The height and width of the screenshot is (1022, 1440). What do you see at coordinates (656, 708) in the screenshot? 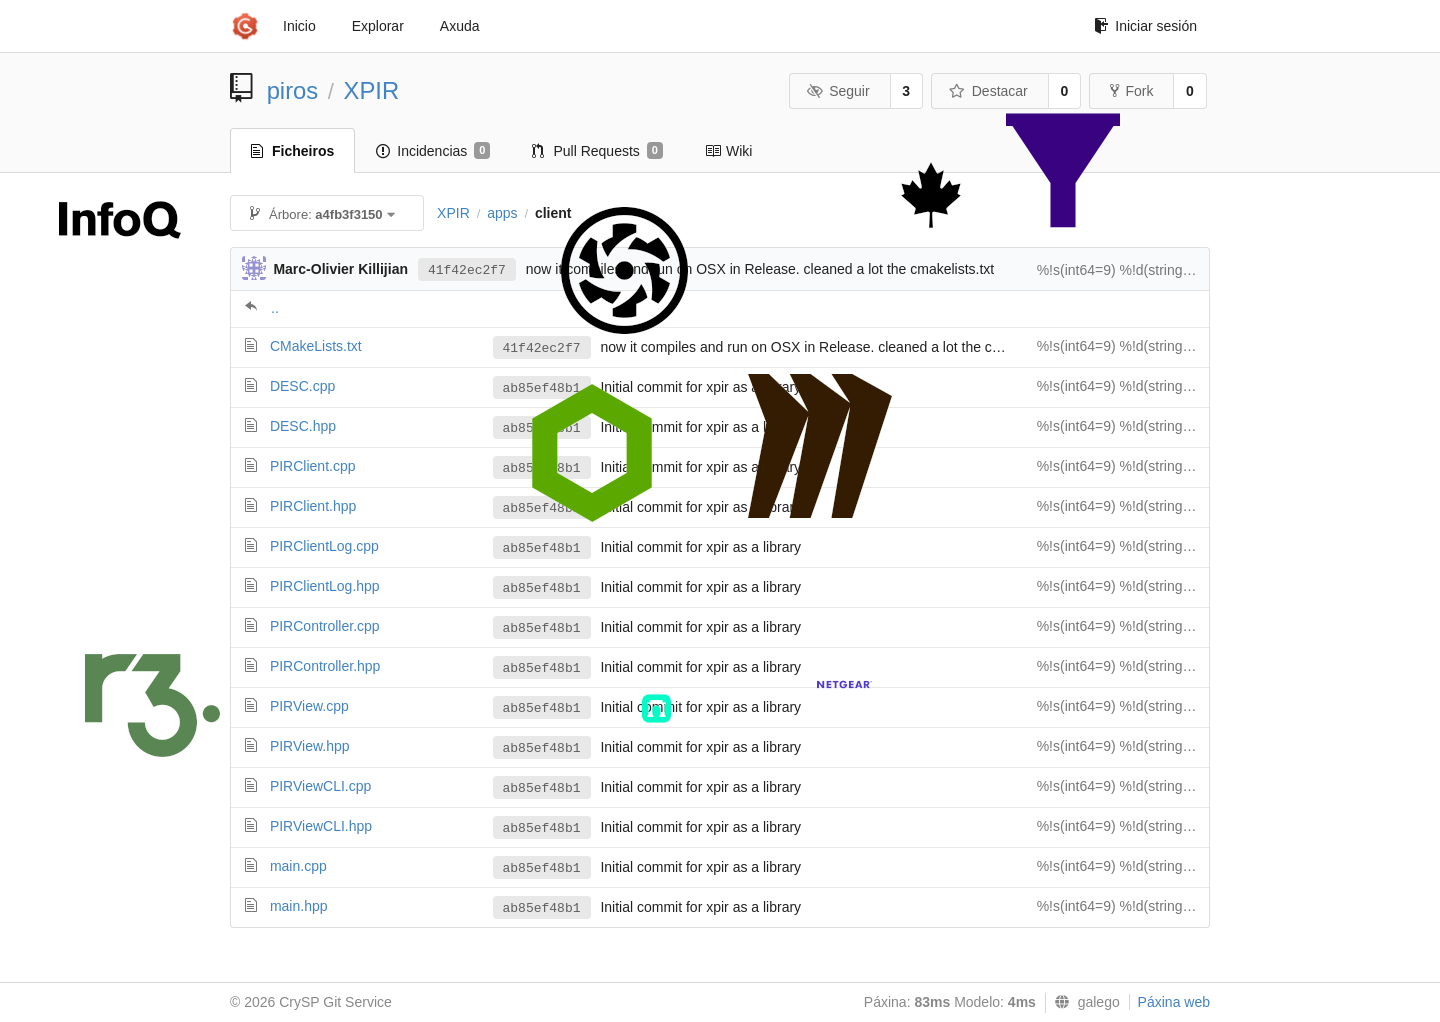
I see `open the Farcaster app` at bounding box center [656, 708].